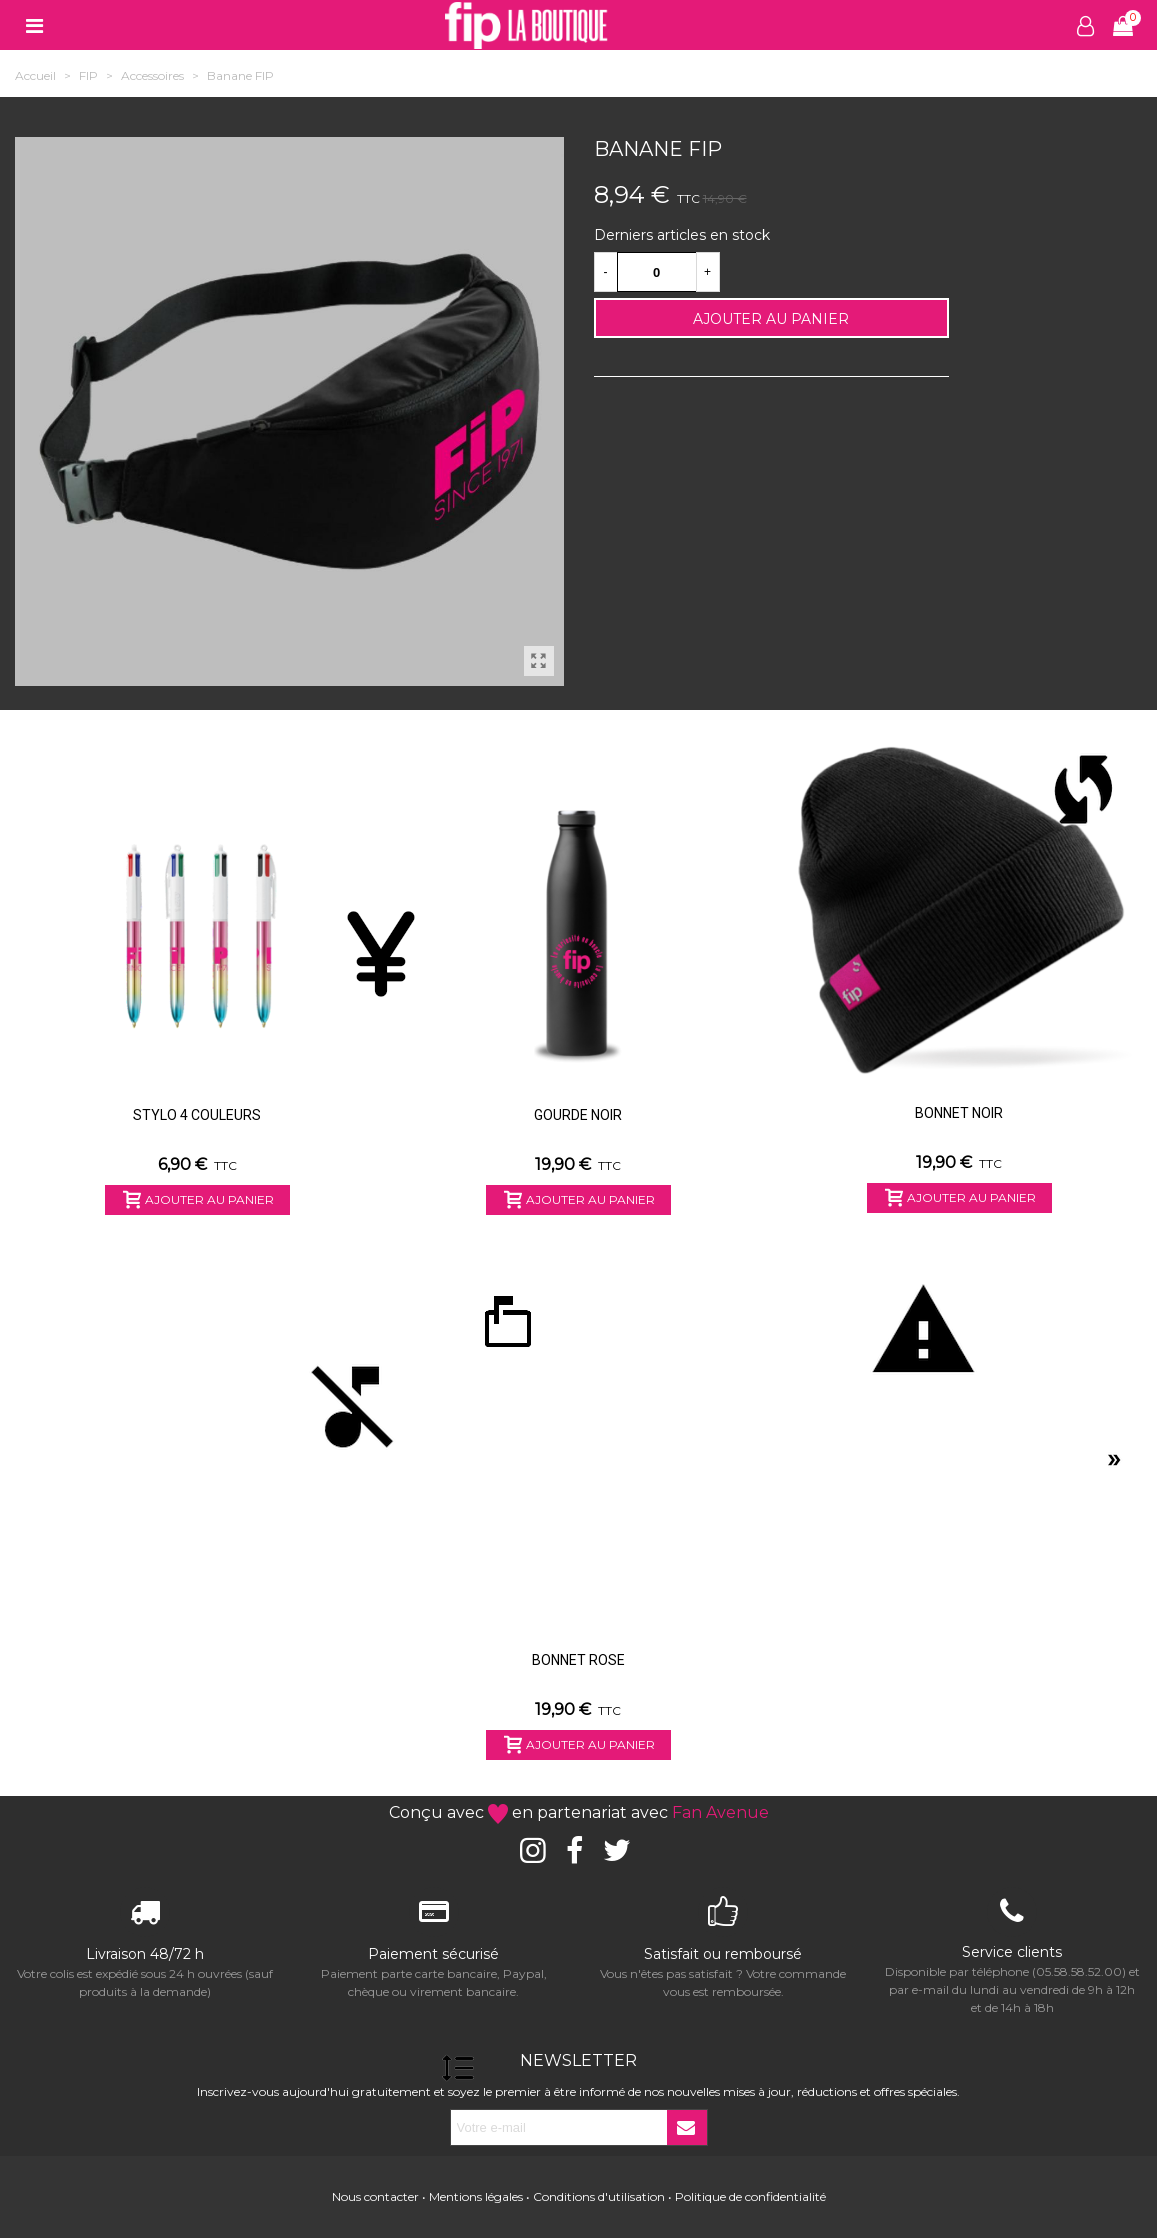 The image size is (1157, 2238). What do you see at coordinates (923, 1330) in the screenshot?
I see `indicates a warning or caution state` at bounding box center [923, 1330].